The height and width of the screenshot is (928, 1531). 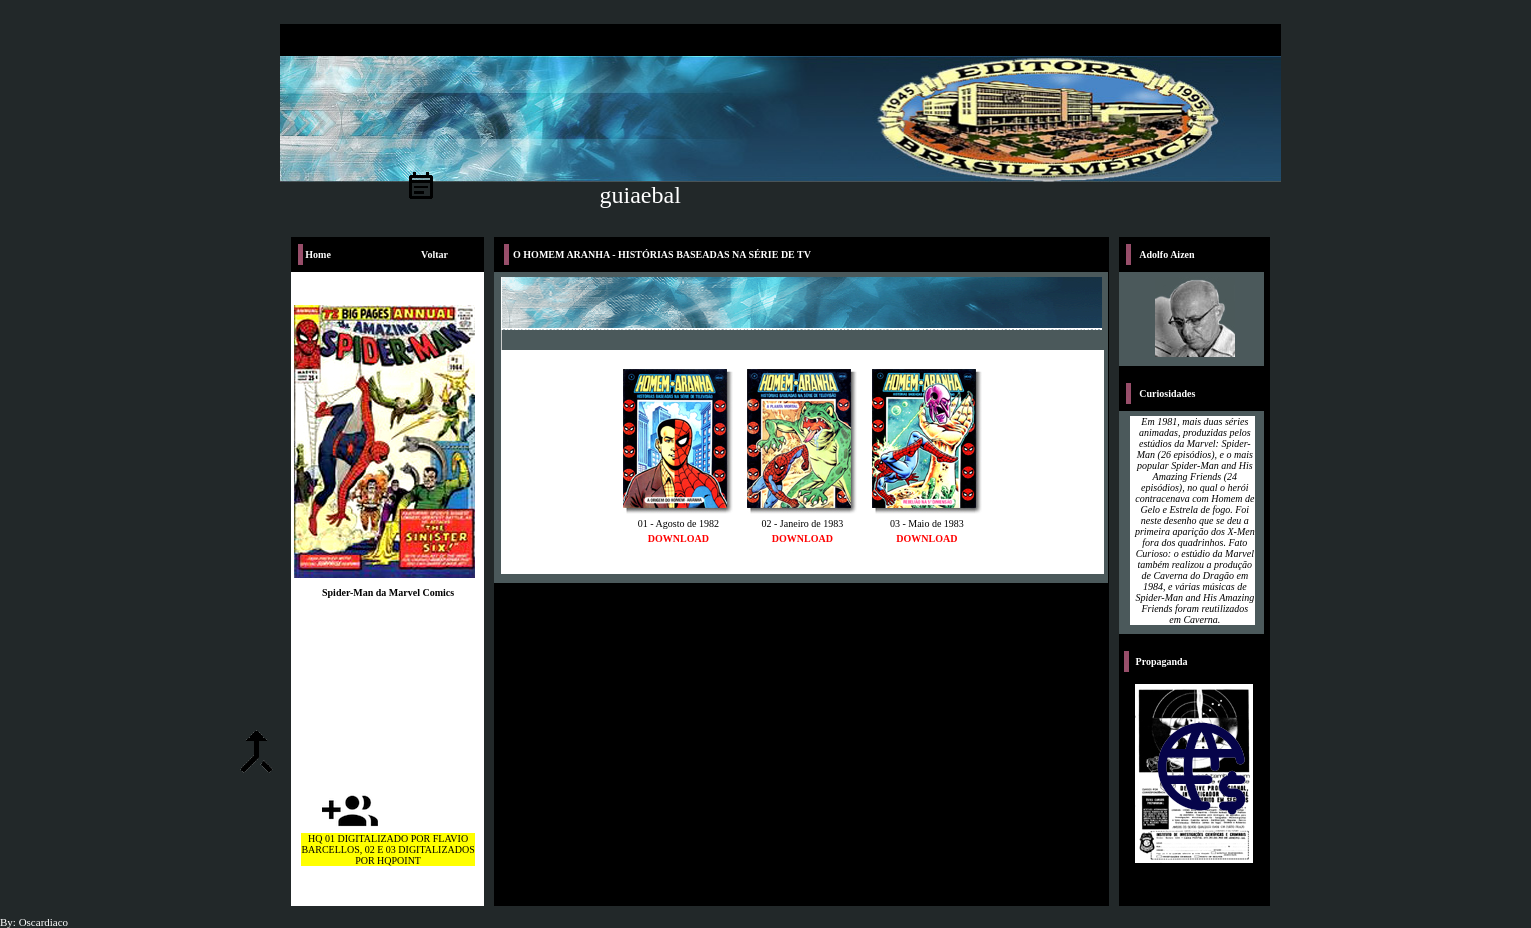 What do you see at coordinates (421, 187) in the screenshot?
I see `view event details or notes` at bounding box center [421, 187].